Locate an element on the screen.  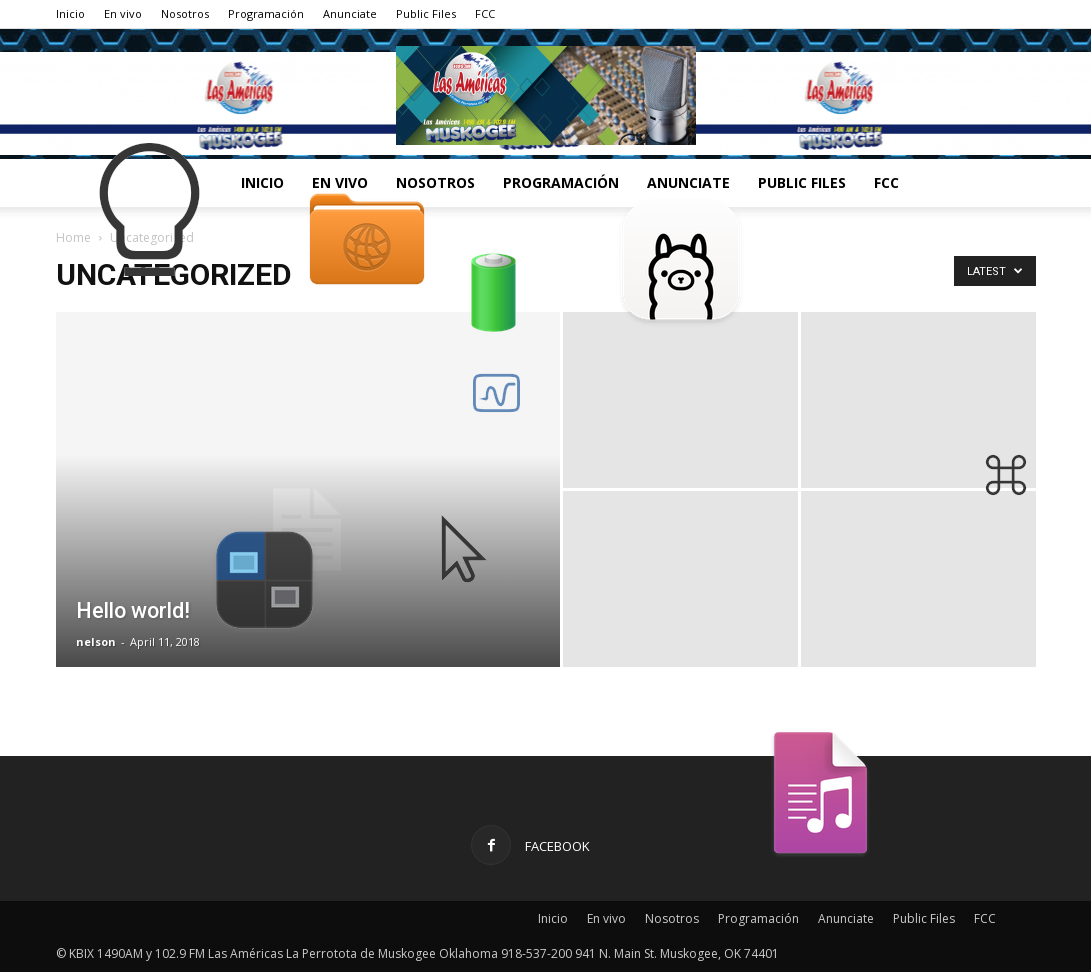
open the ollama app is located at coordinates (681, 261).